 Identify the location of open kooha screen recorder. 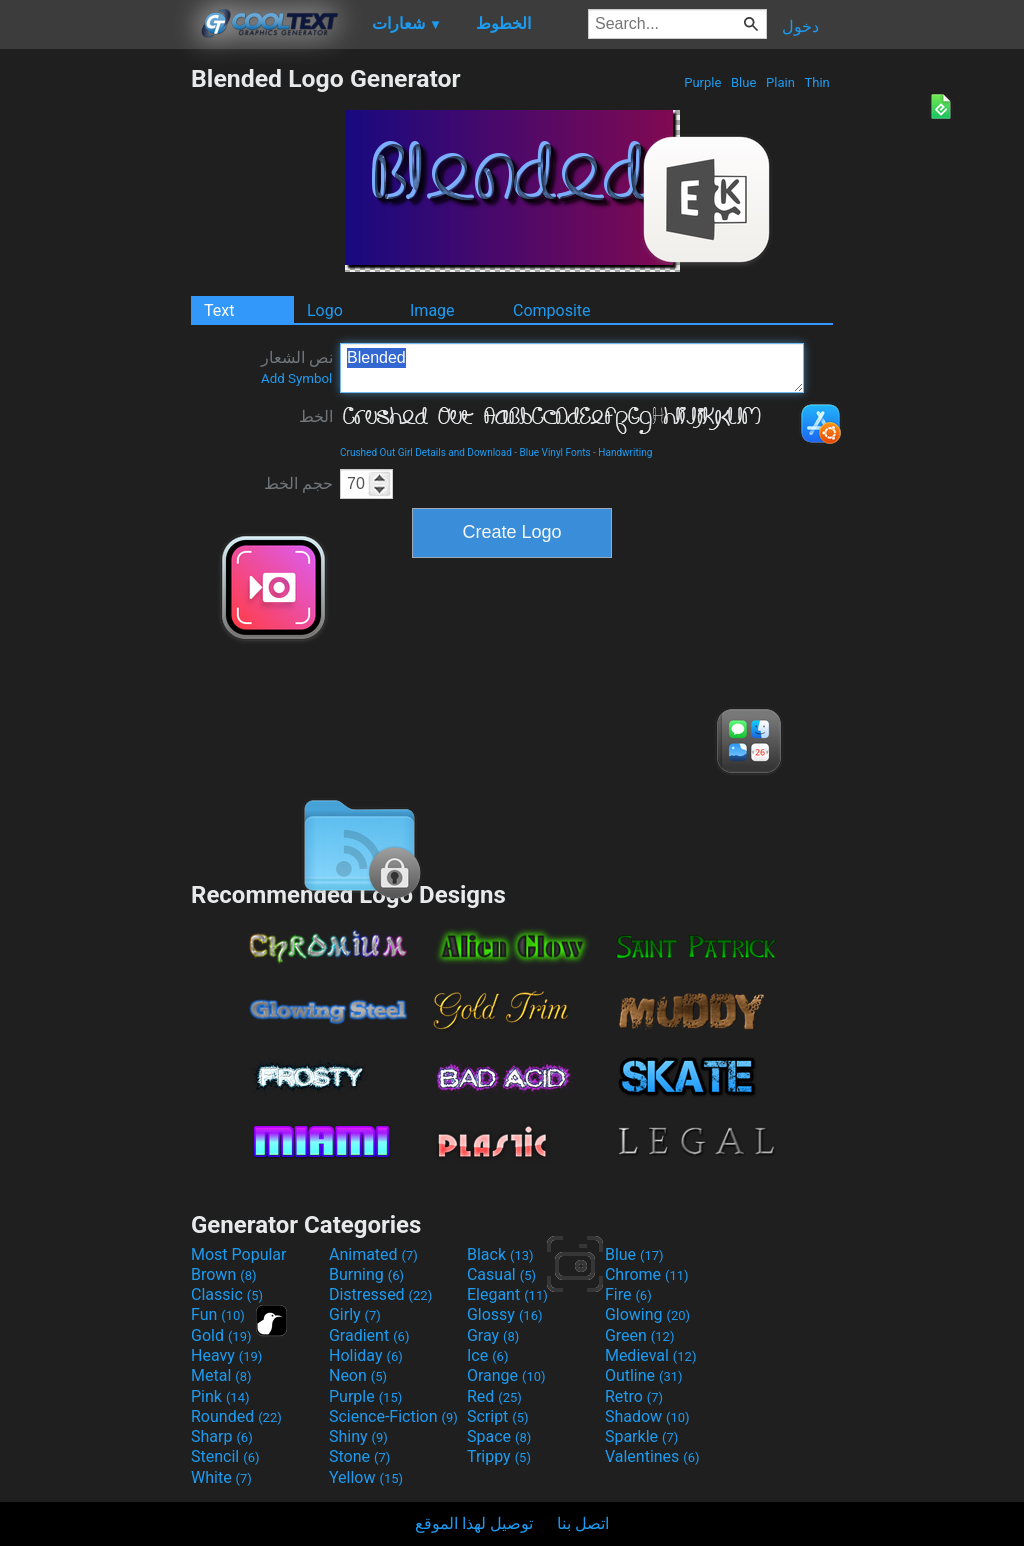
(273, 587).